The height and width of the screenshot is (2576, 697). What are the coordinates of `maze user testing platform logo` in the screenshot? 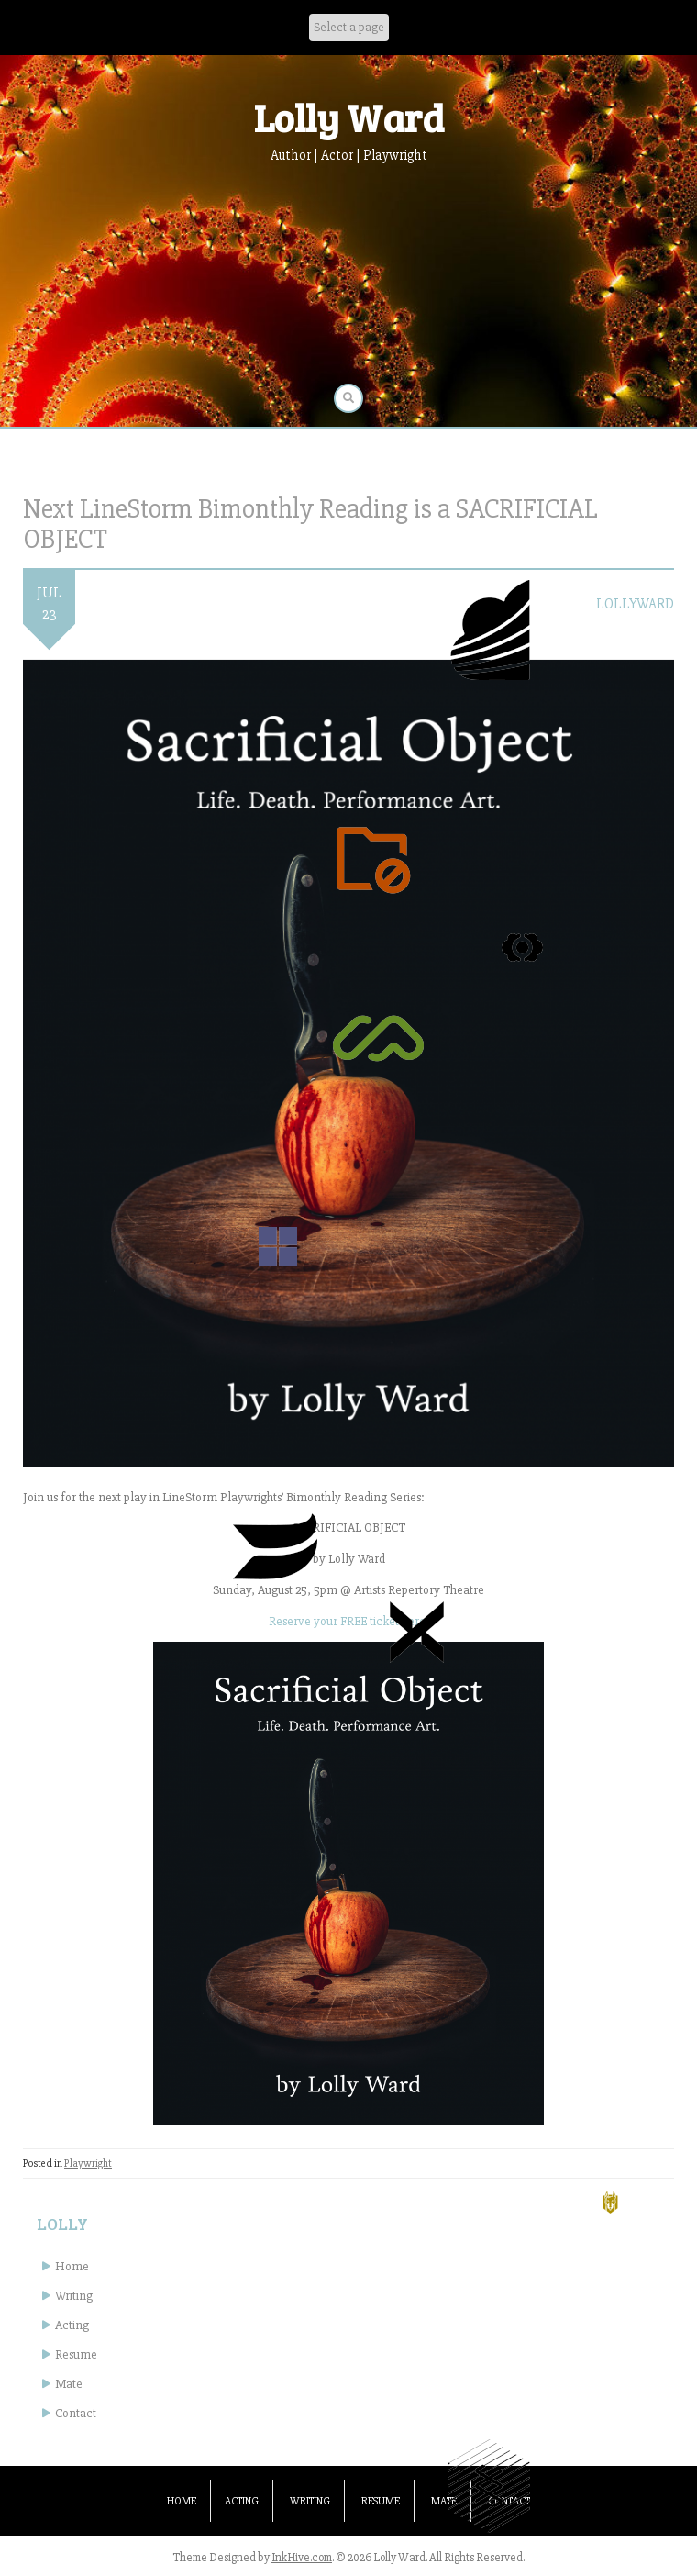 It's located at (378, 1038).